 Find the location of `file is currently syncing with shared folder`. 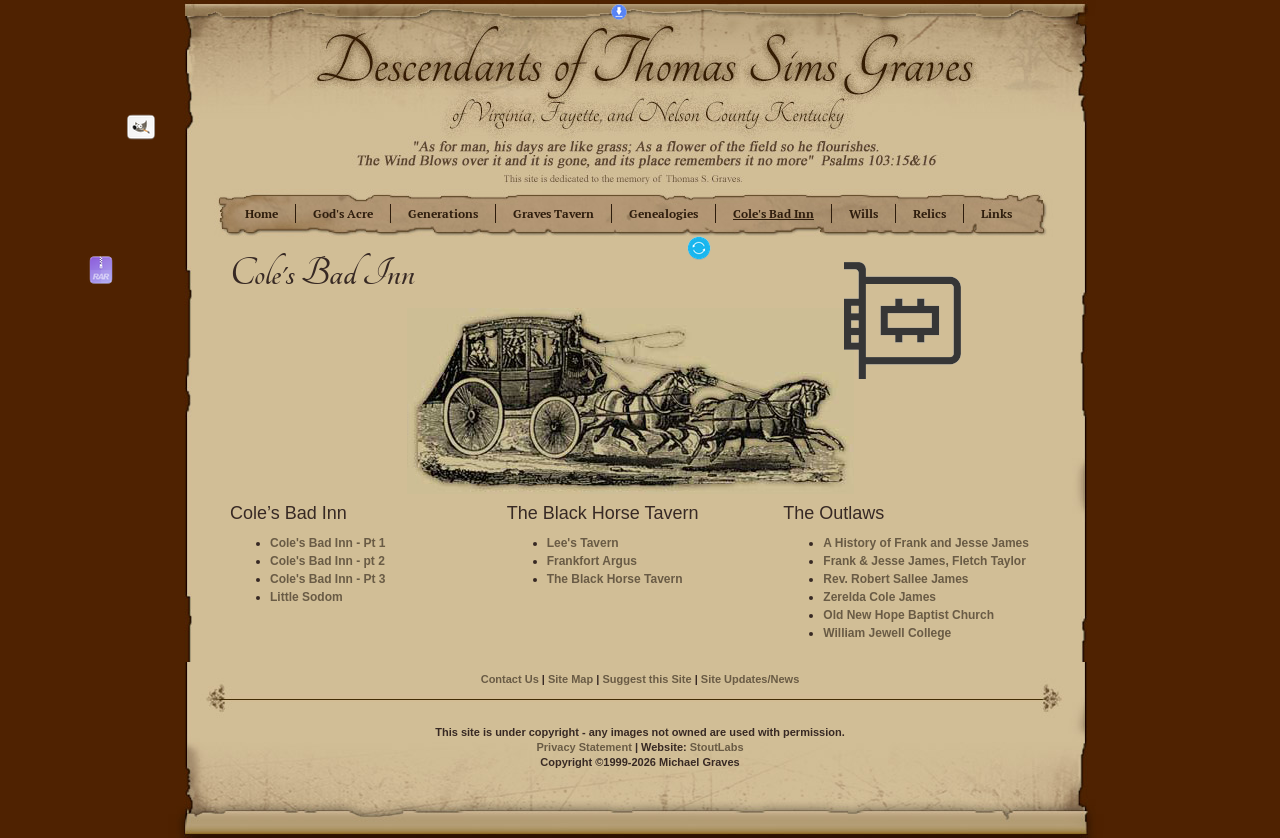

file is currently syncing with shared folder is located at coordinates (699, 248).